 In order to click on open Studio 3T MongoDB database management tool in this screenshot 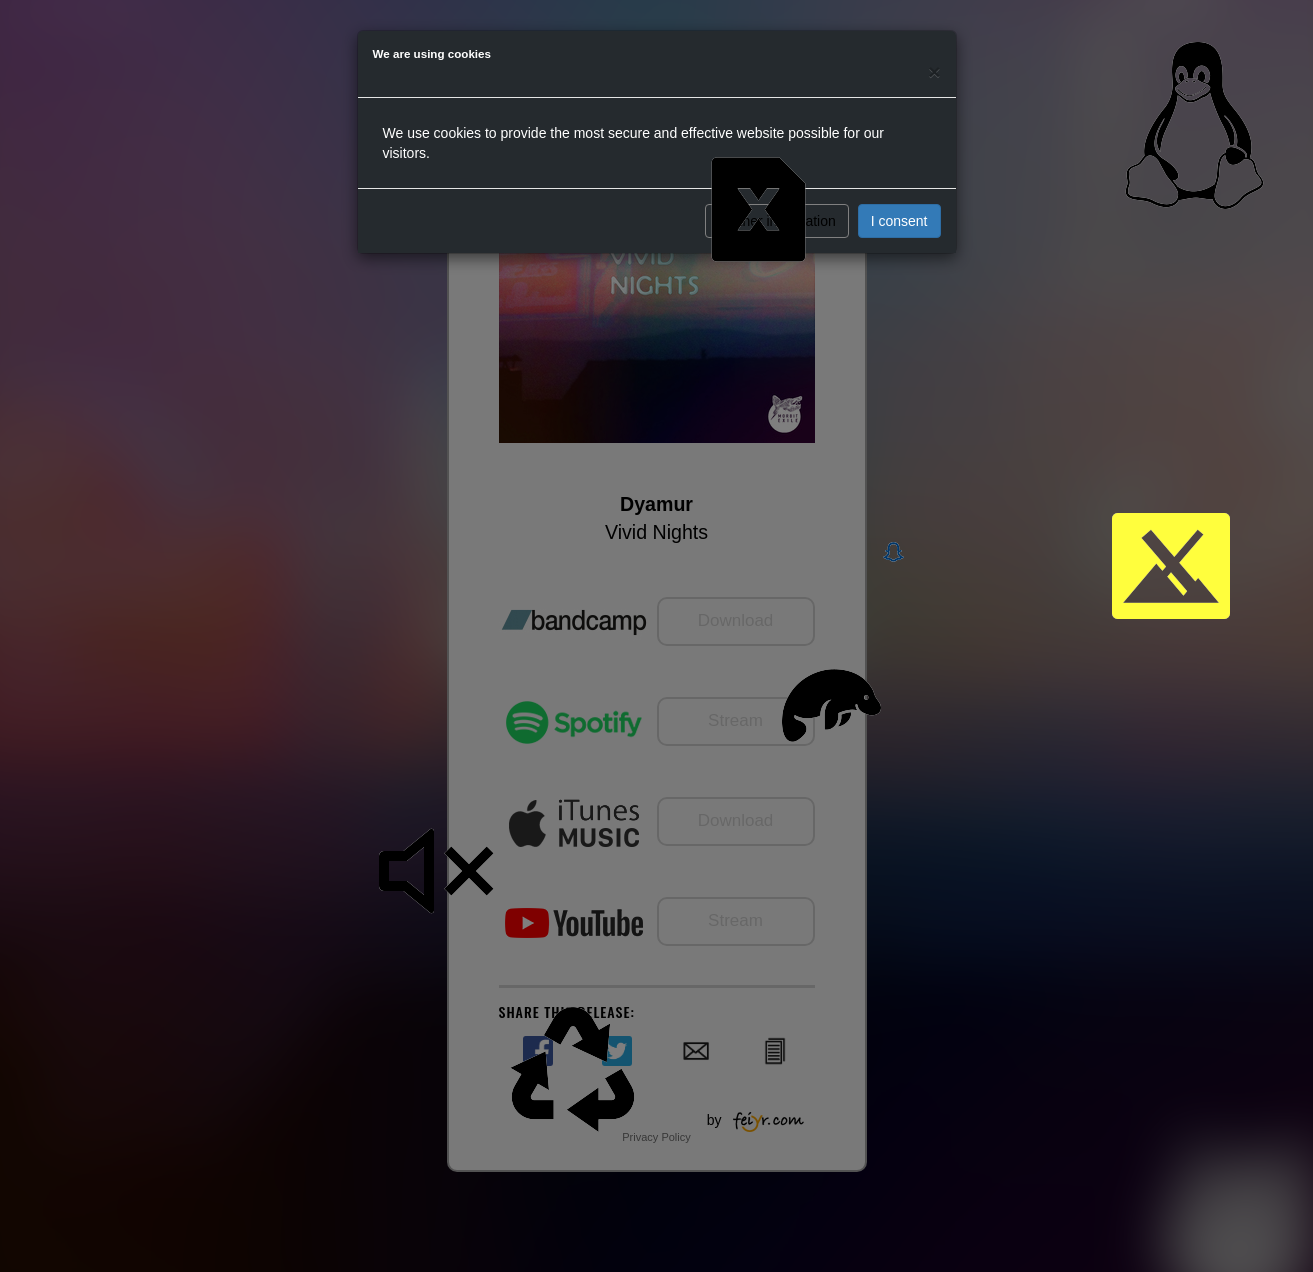, I will do `click(831, 705)`.